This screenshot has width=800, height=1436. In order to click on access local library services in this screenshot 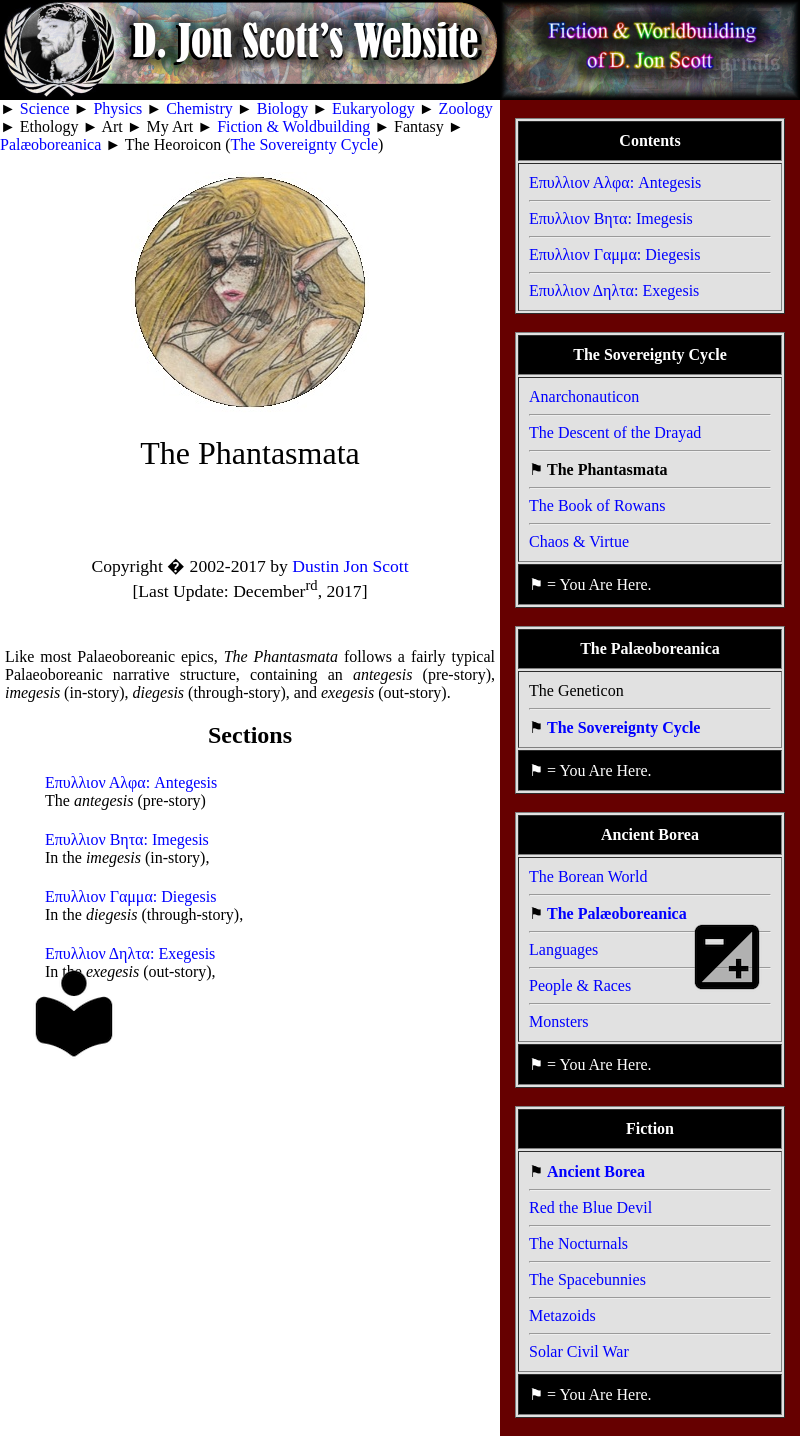, I will do `click(74, 1013)`.